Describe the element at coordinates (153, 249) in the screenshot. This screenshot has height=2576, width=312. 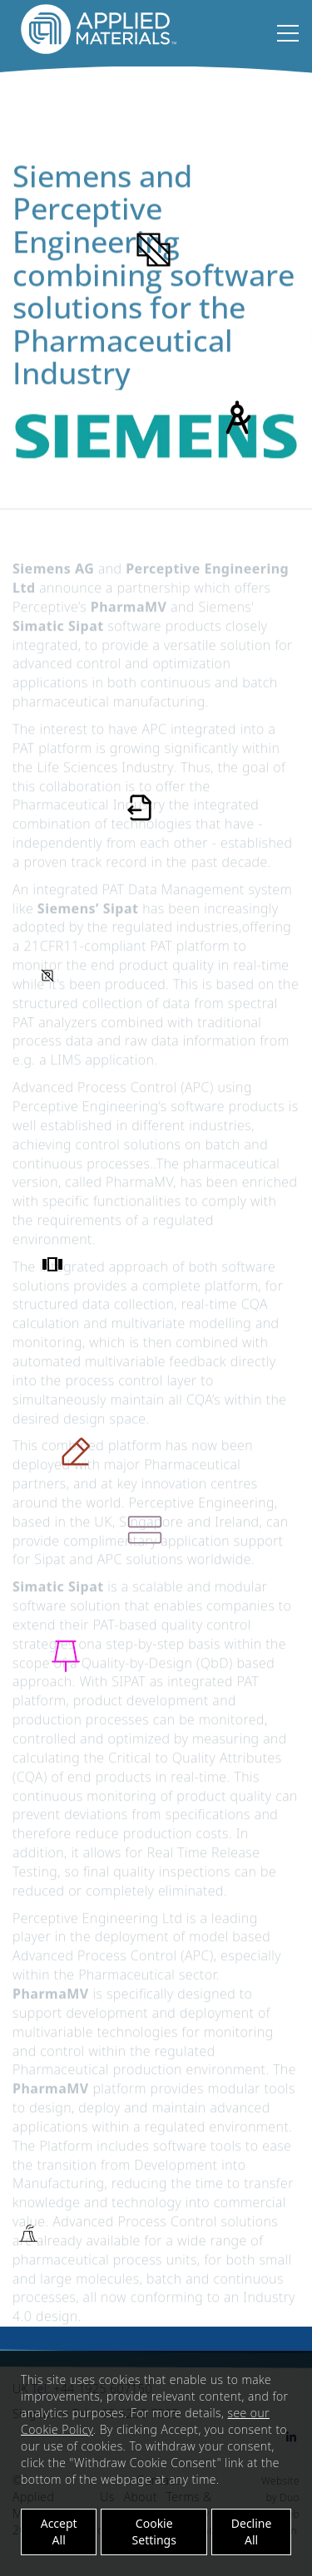
I see `merge or combine selected layers` at that location.